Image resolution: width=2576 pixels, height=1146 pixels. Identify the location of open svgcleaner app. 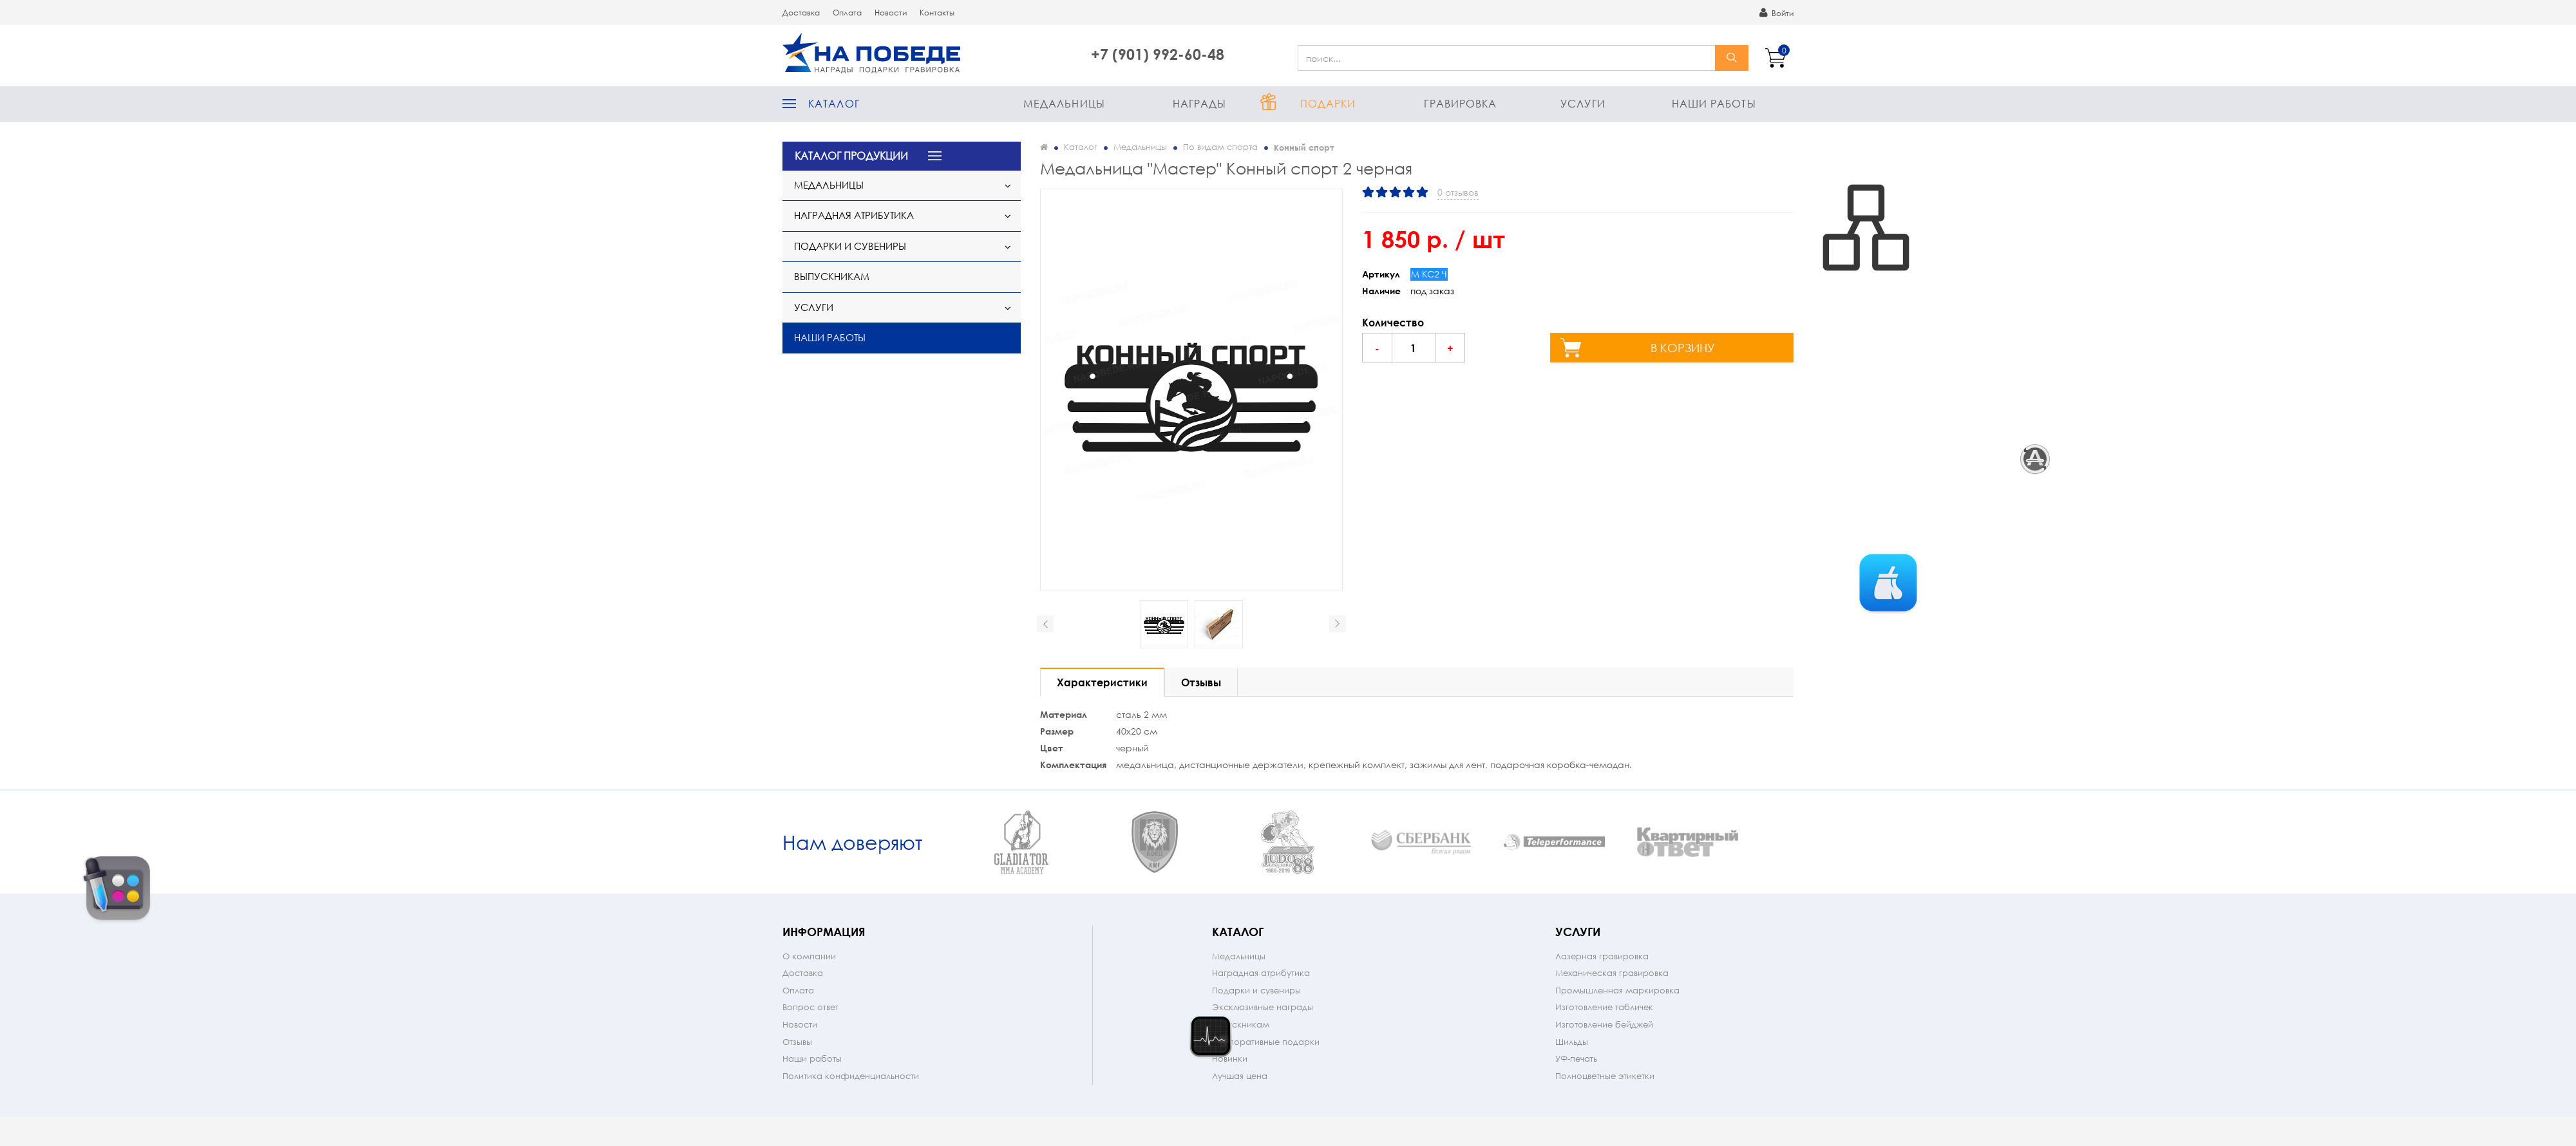
(1888, 583).